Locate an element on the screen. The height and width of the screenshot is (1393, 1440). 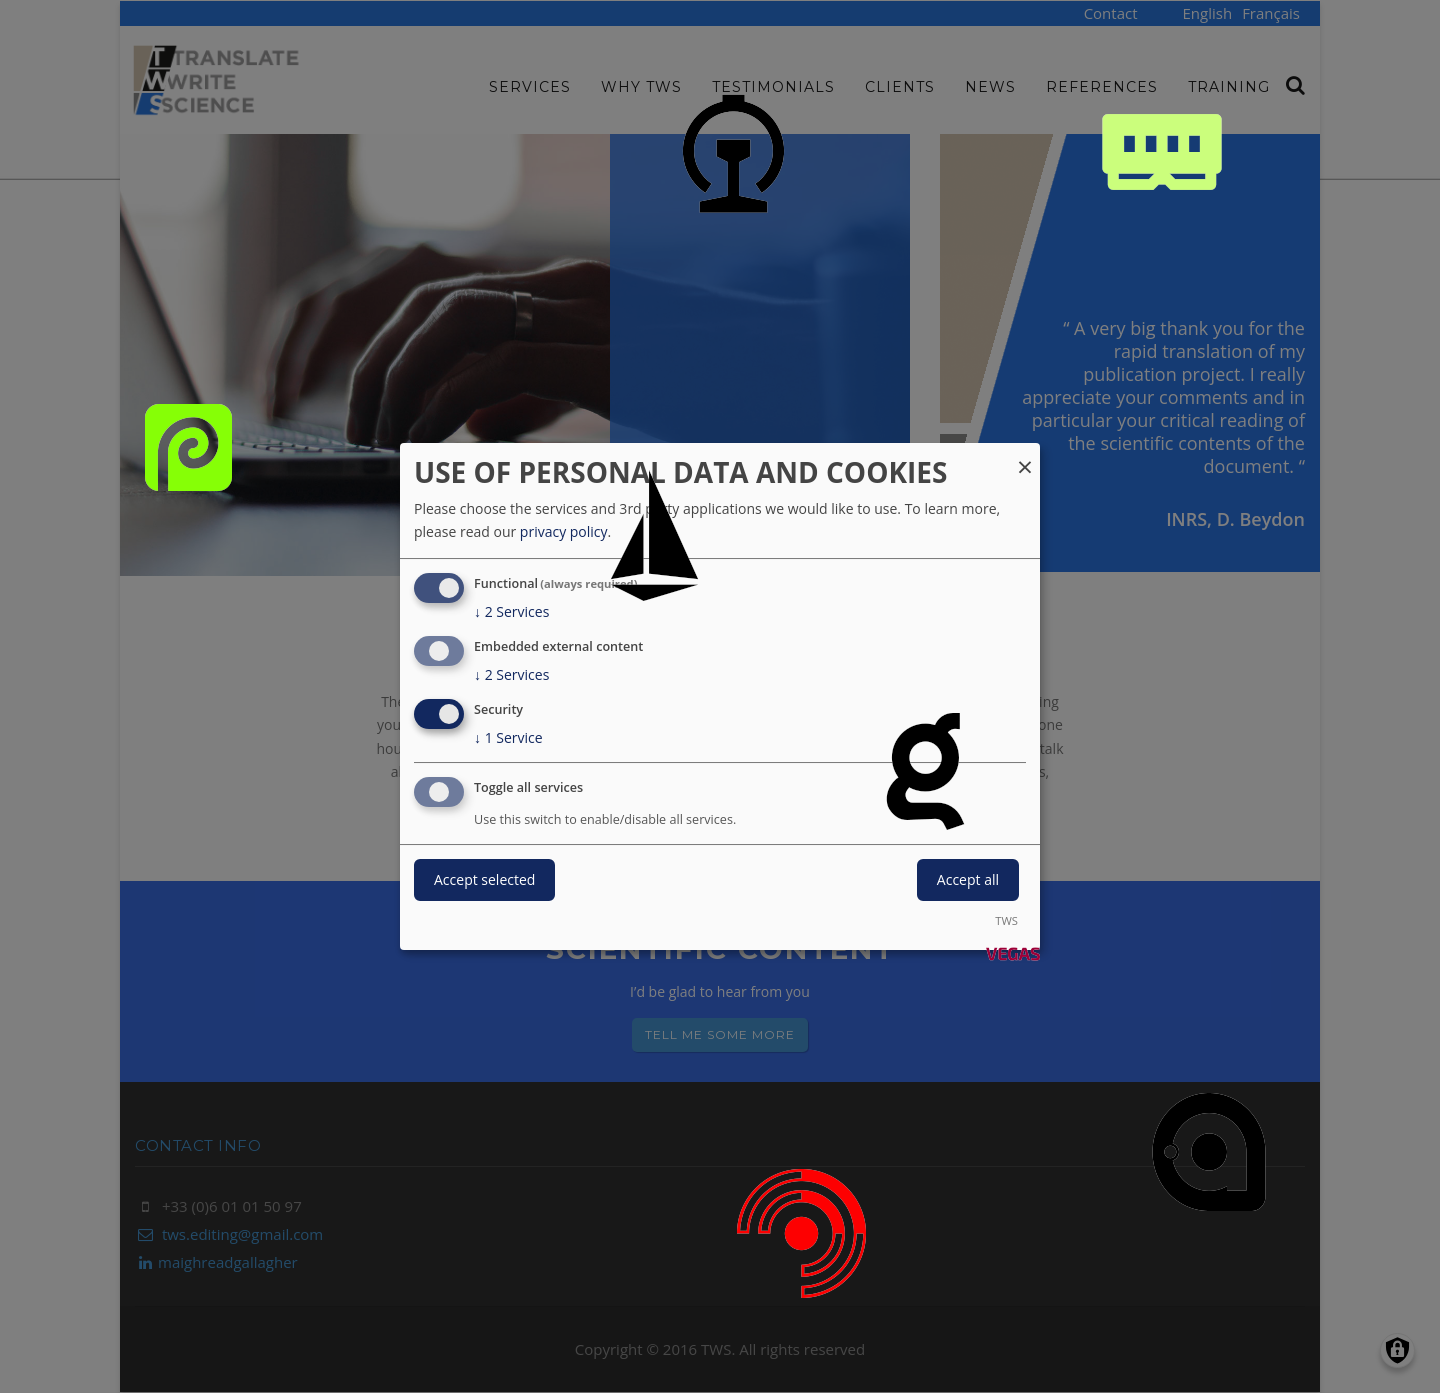
istio service mesh logo is located at coordinates (654, 535).